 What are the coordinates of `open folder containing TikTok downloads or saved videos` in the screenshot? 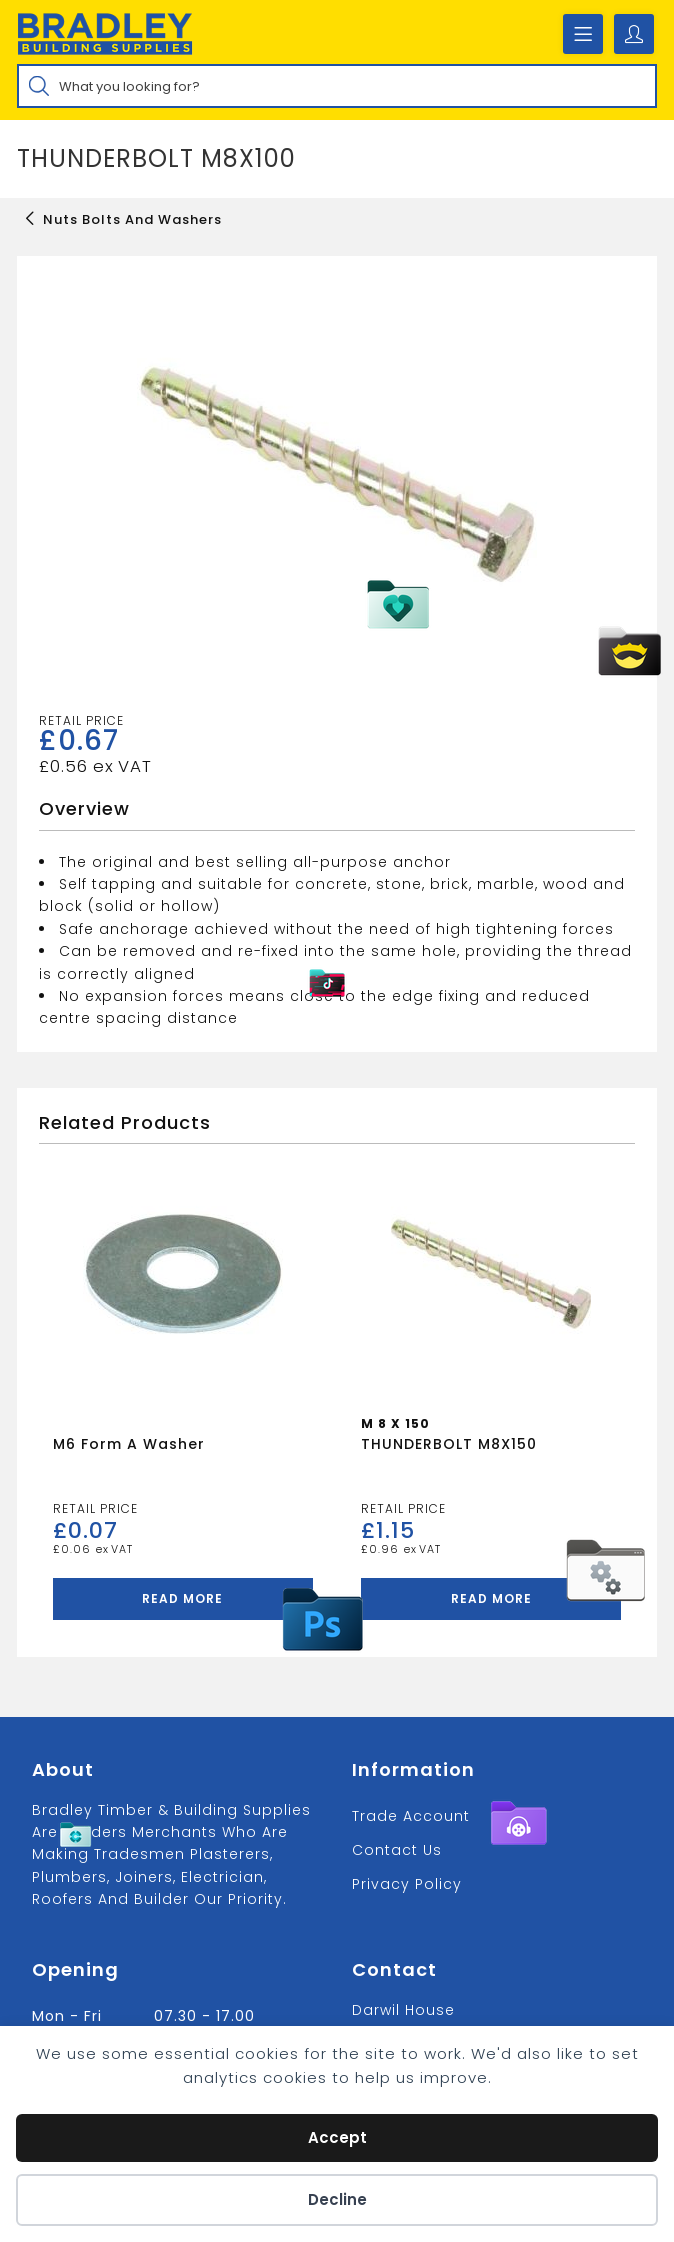 It's located at (327, 984).